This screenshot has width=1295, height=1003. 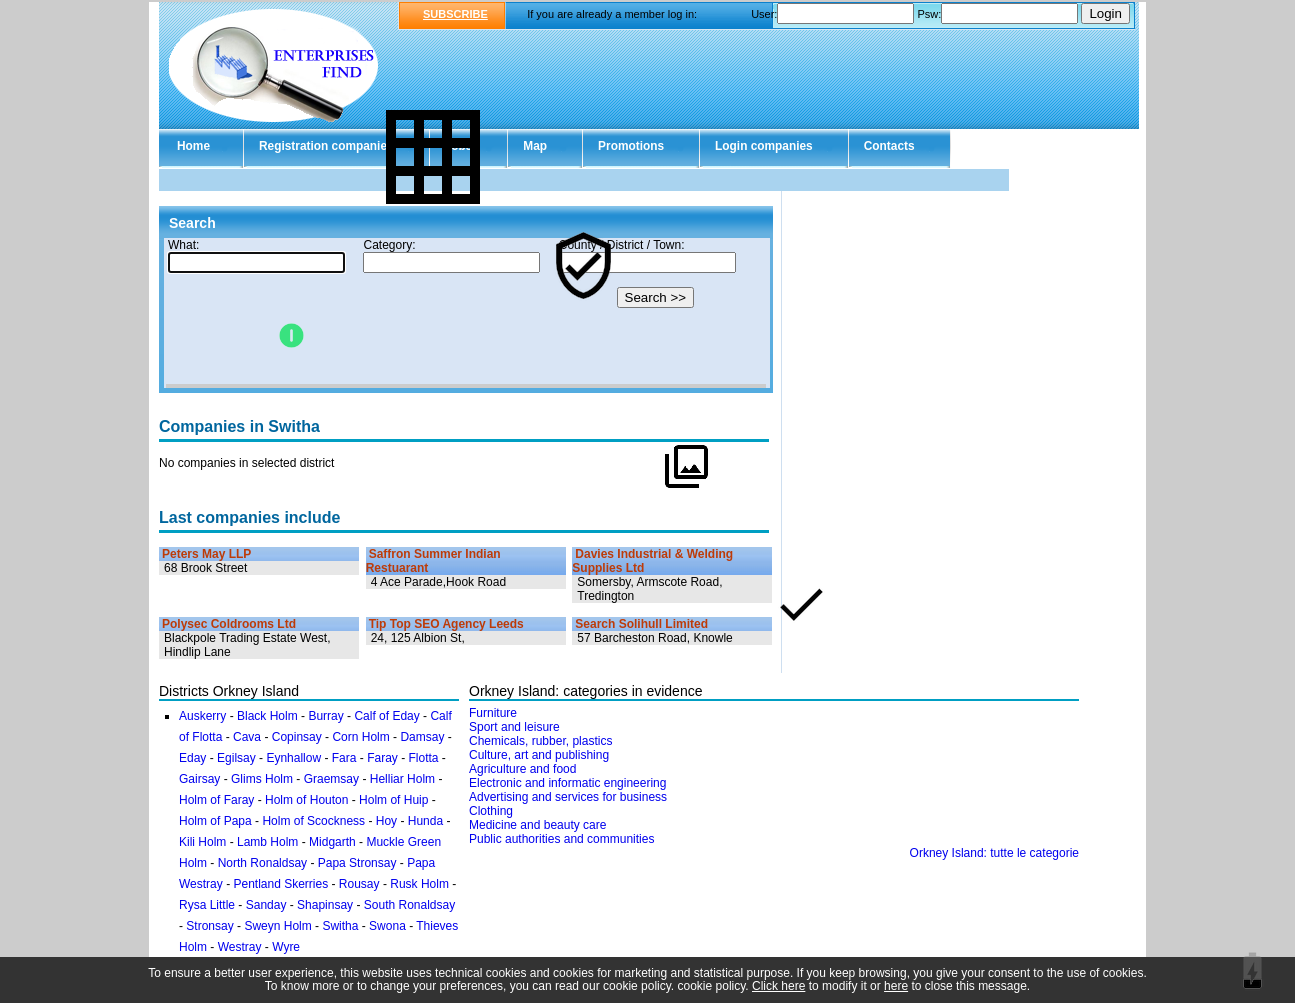 I want to click on access information or help details, so click(x=291, y=335).